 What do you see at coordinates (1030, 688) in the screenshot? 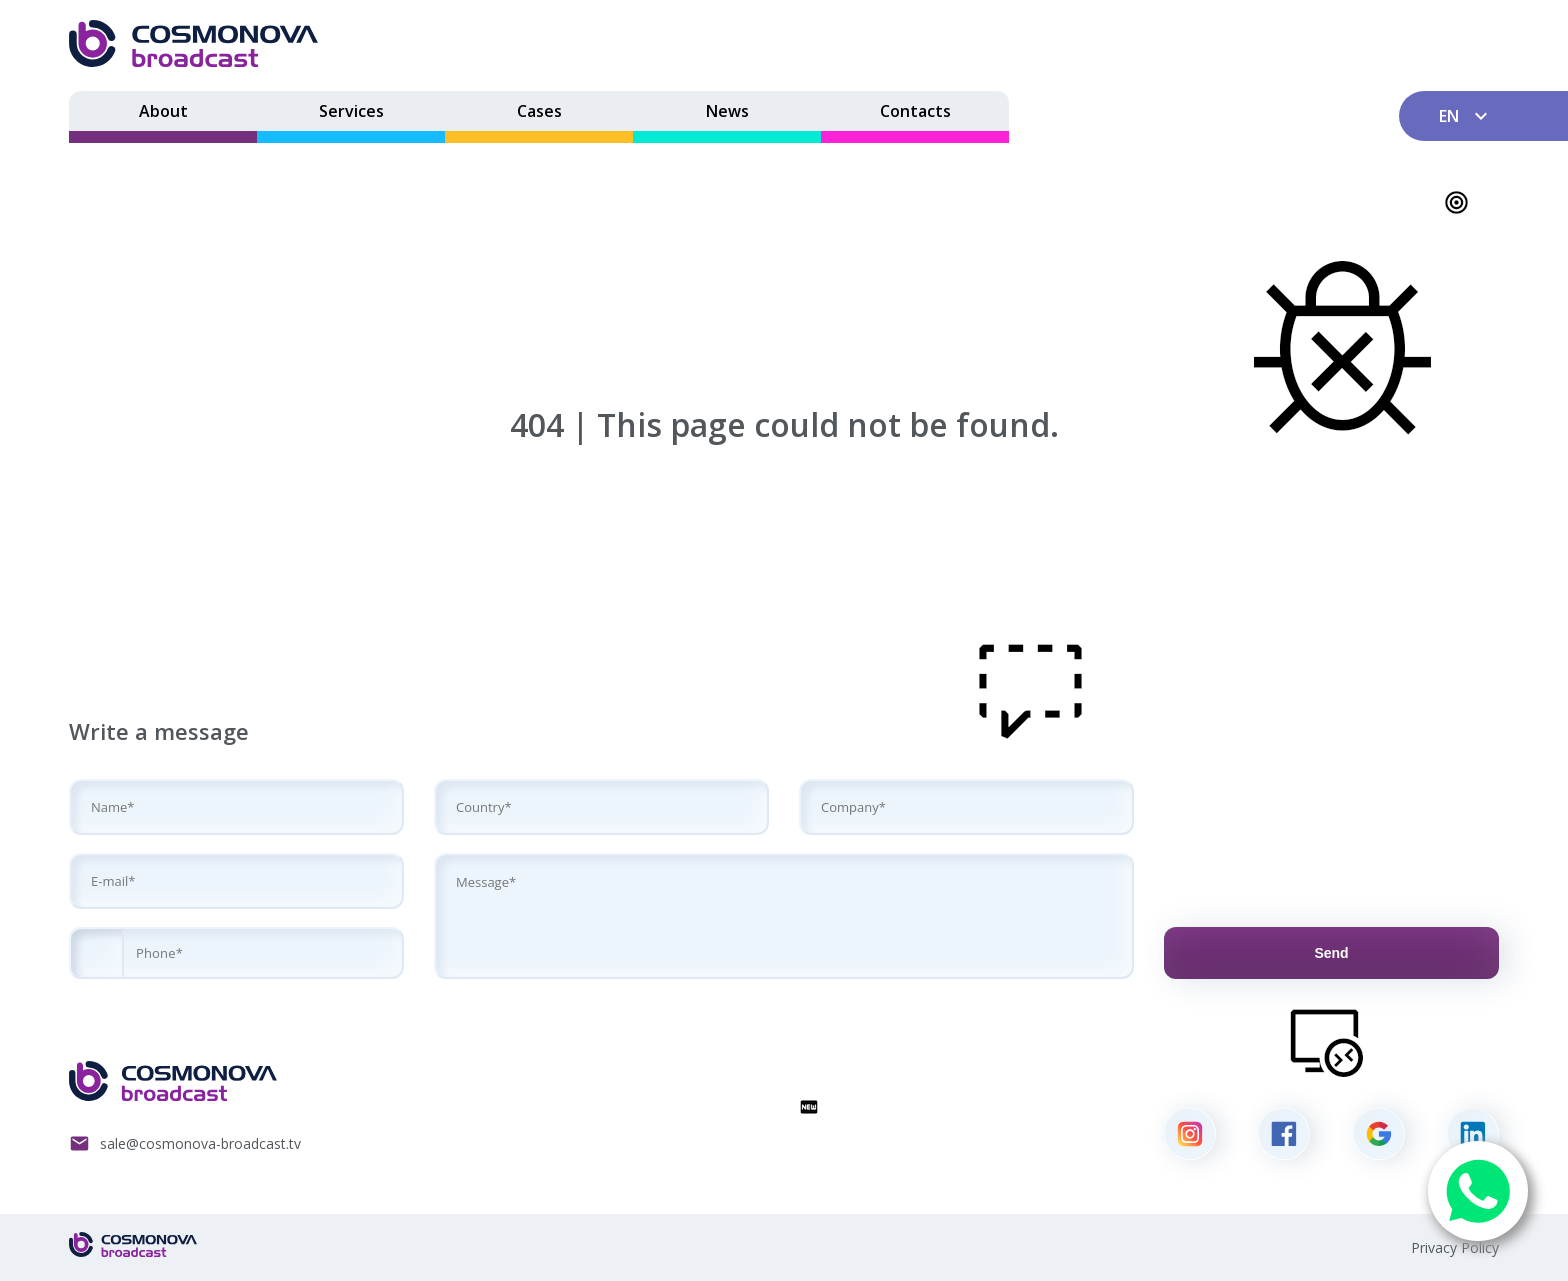
I see `a draft comment or unsaved message` at bounding box center [1030, 688].